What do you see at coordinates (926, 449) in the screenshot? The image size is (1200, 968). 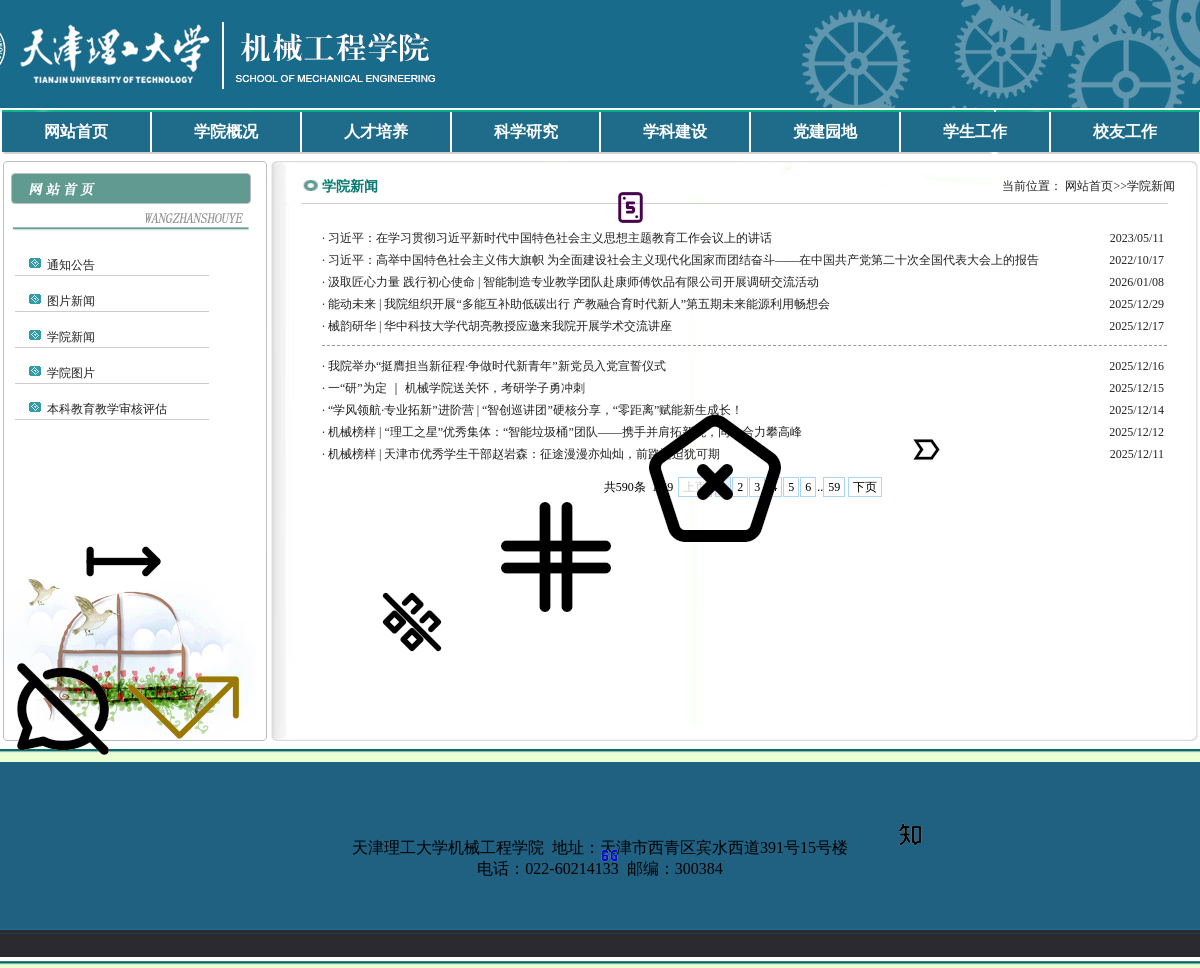 I see `mark a message or item as important` at bounding box center [926, 449].